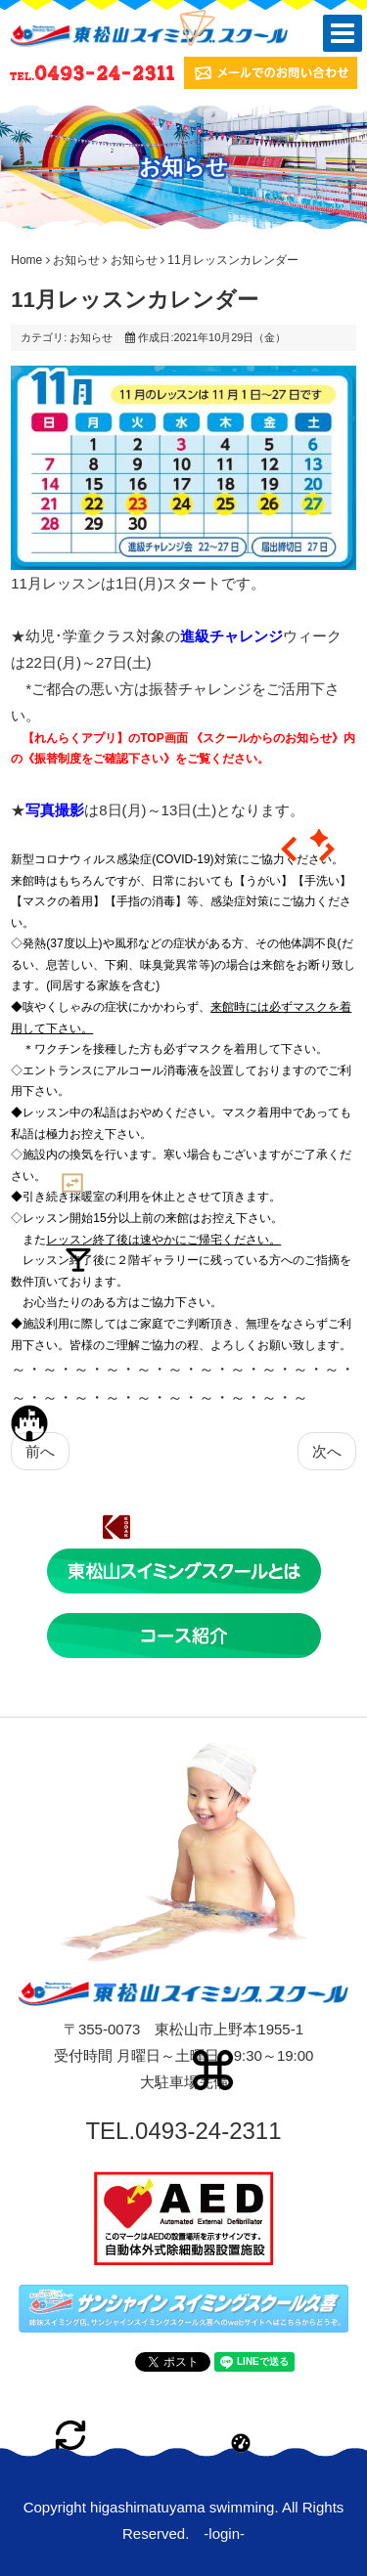 The width and height of the screenshot is (367, 2576). What do you see at coordinates (212, 2070) in the screenshot?
I see `command key symbol for keyboard shortcuts` at bounding box center [212, 2070].